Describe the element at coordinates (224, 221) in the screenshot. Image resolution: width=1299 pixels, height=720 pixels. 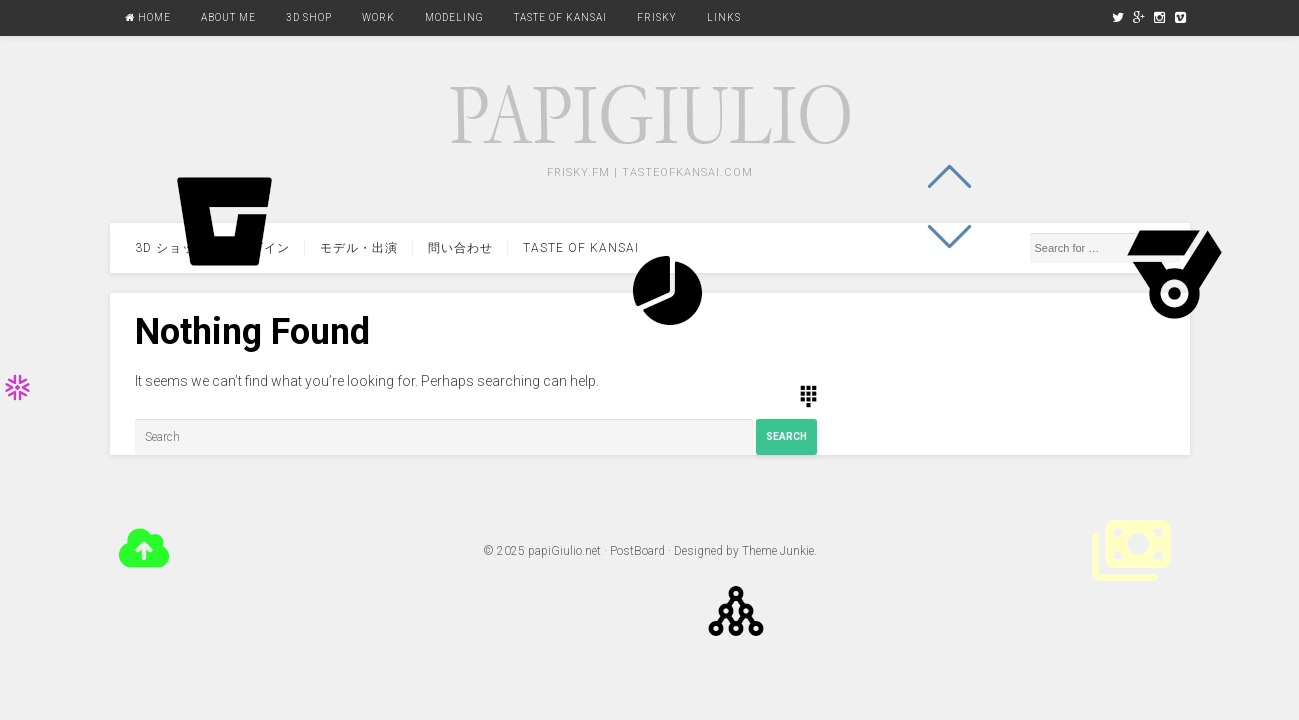
I see `link to Bitbucket repository` at that location.